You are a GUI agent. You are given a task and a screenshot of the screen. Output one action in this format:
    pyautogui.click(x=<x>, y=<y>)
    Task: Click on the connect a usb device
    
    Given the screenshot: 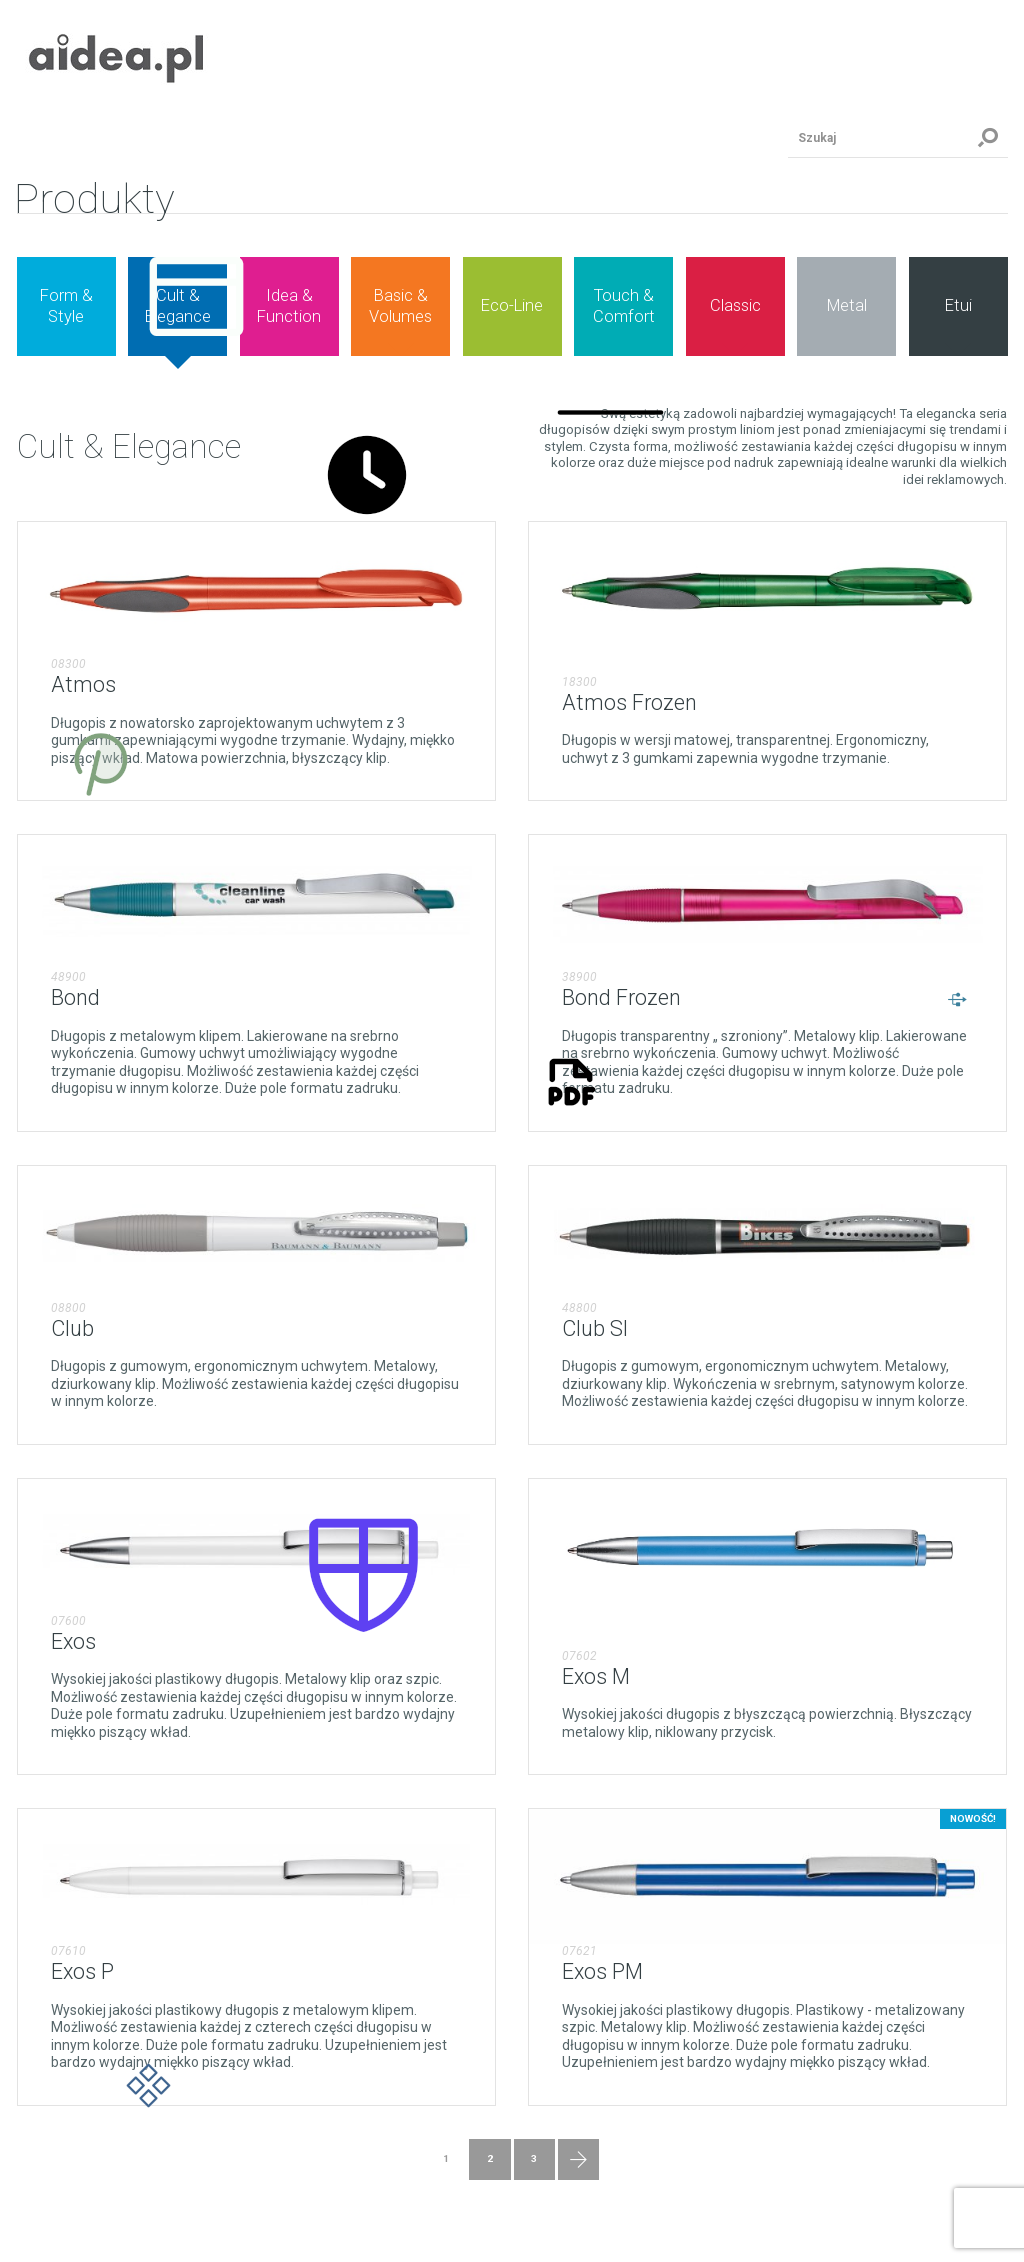 What is the action you would take?
    pyautogui.click(x=957, y=999)
    